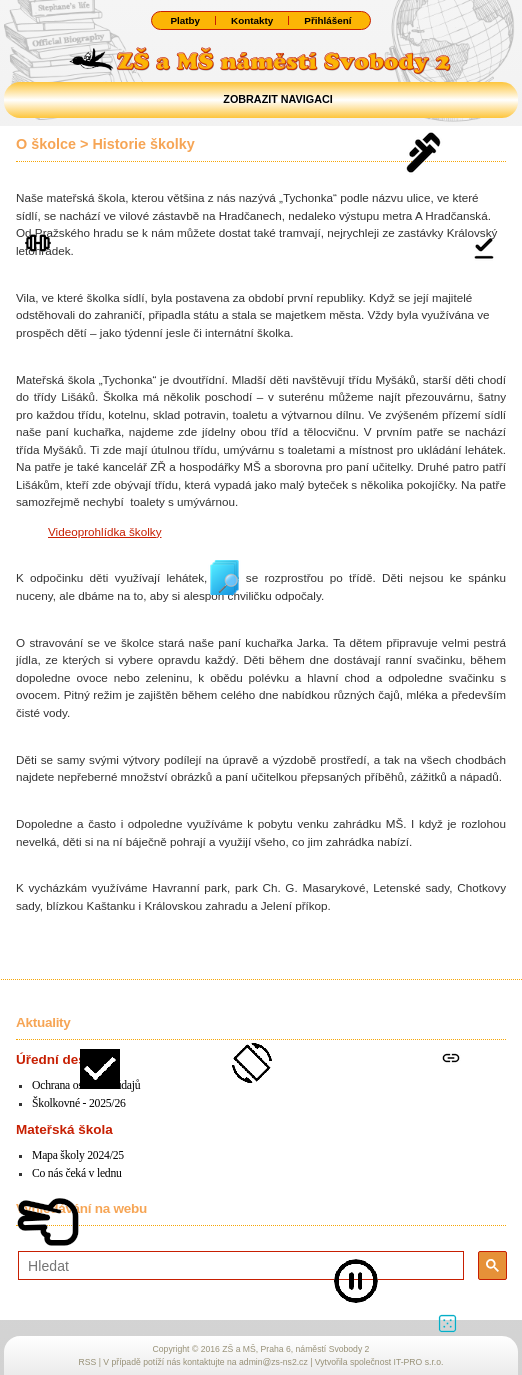 The width and height of the screenshot is (522, 1375). I want to click on roll dice or generate random number, so click(447, 1323).